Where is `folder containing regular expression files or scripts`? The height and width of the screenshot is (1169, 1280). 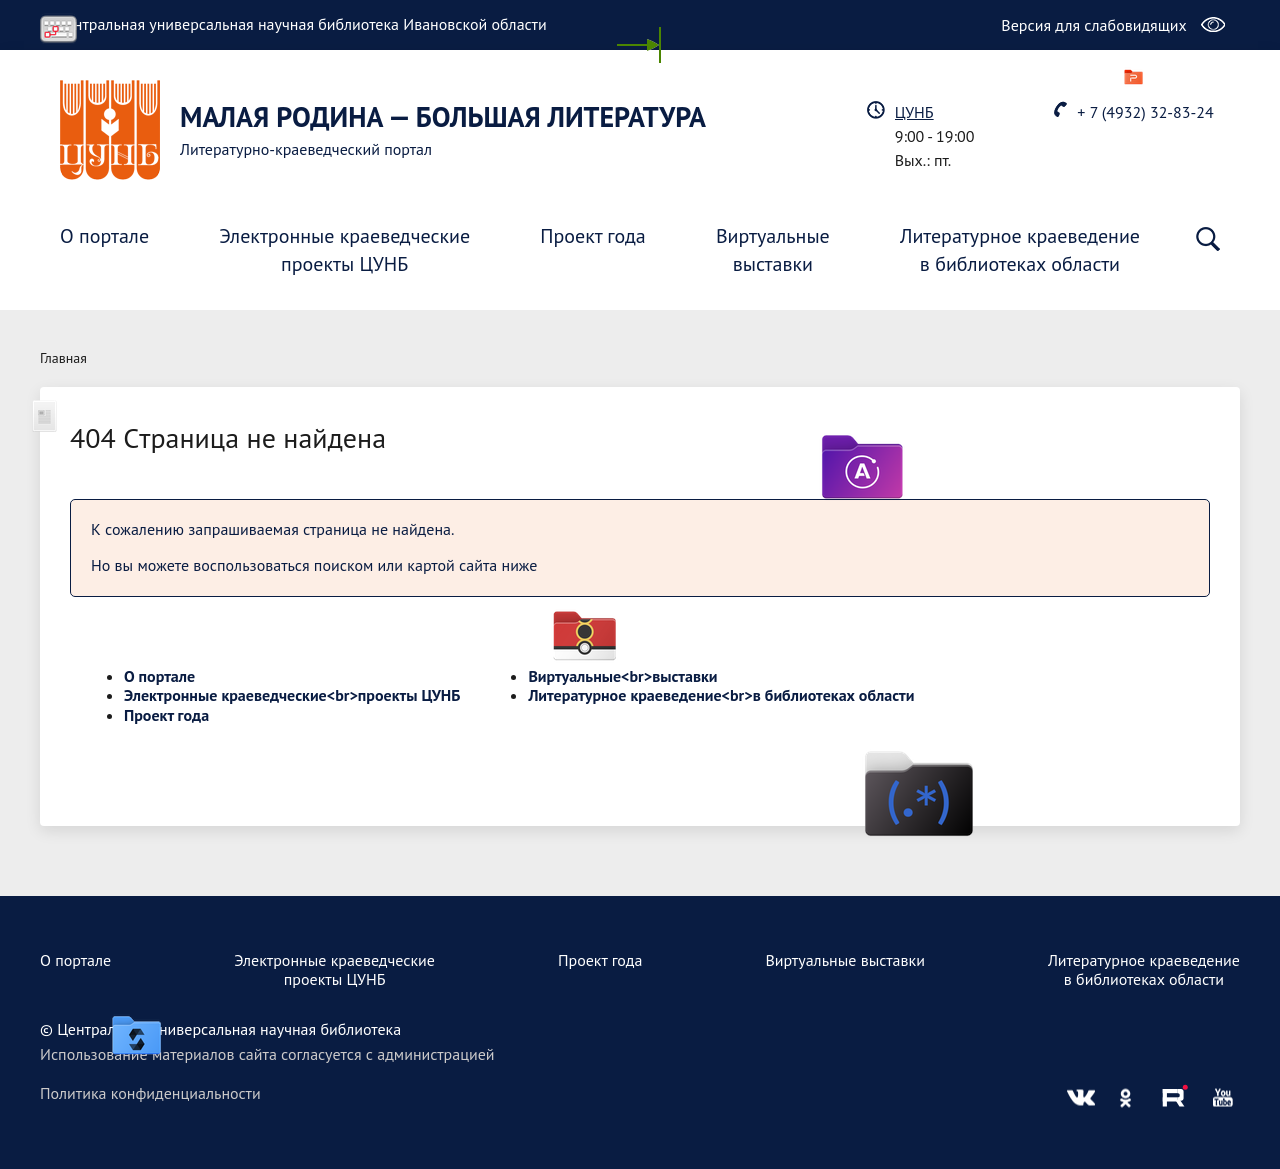 folder containing regular expression files or scripts is located at coordinates (918, 796).